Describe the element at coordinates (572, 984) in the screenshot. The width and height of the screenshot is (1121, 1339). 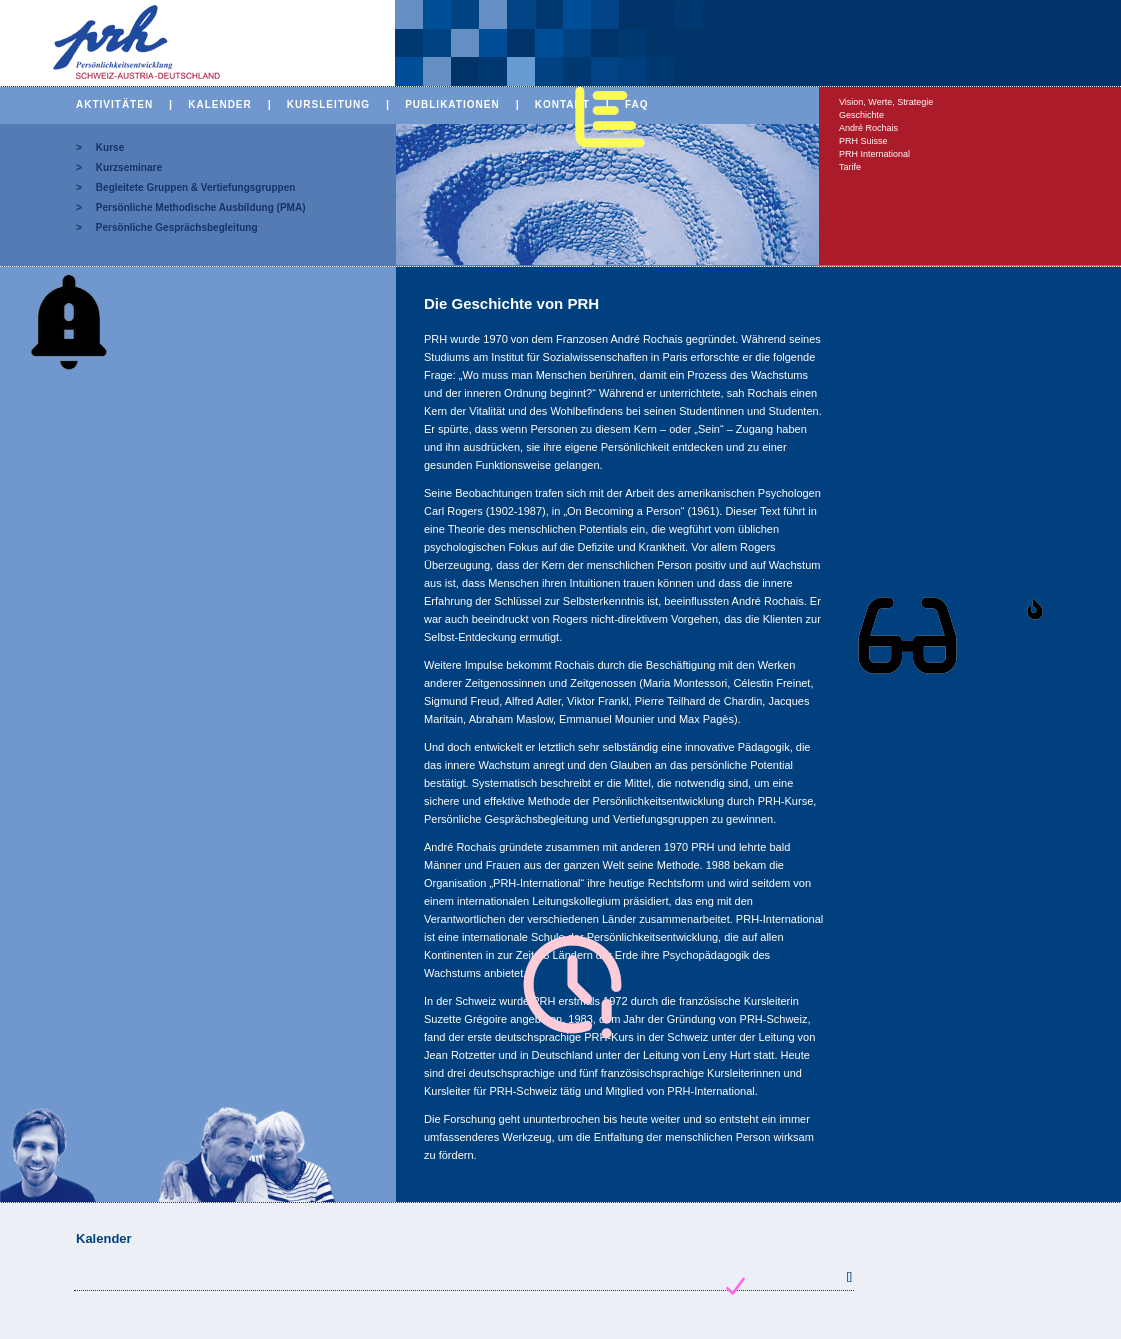
I see `time-sensitive alert or warning` at that location.